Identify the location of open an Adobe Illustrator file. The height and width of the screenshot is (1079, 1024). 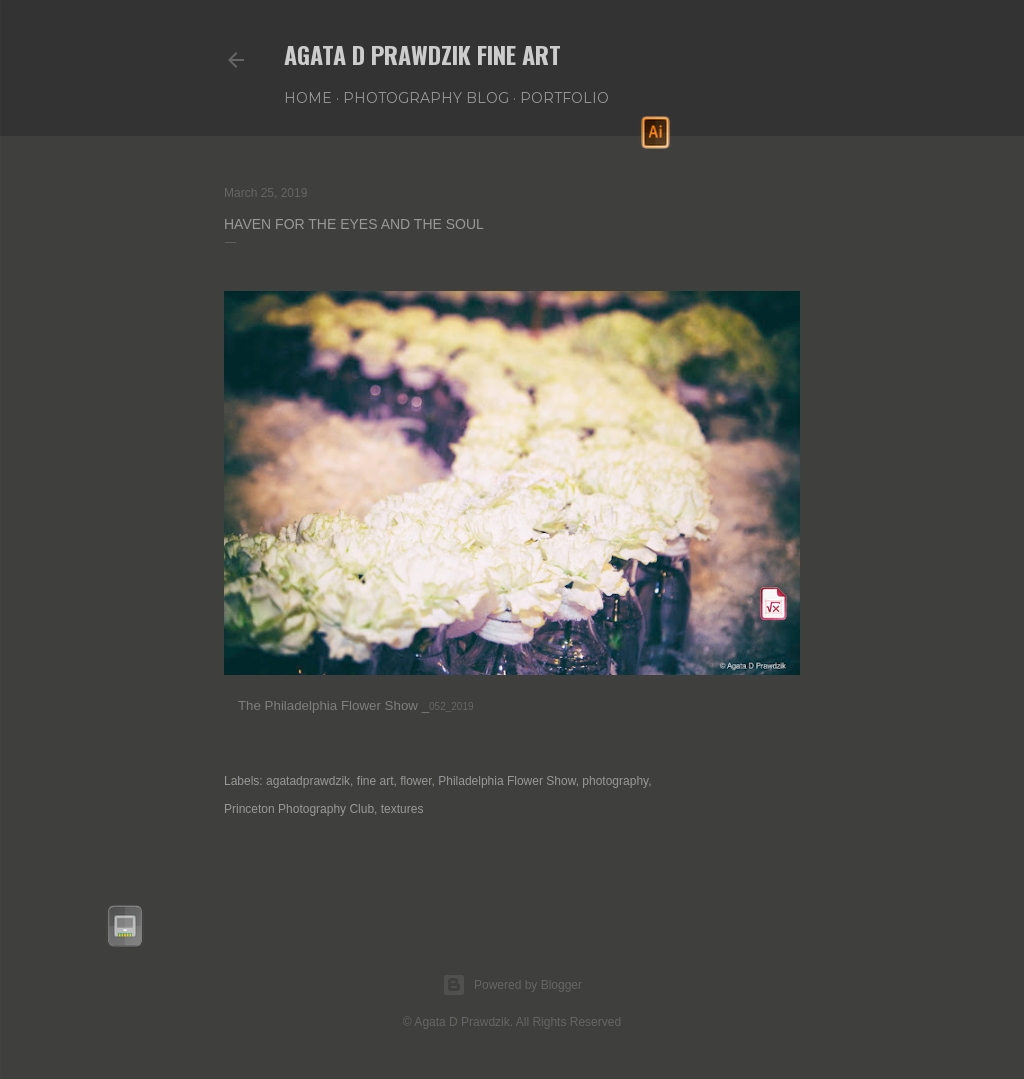
(655, 132).